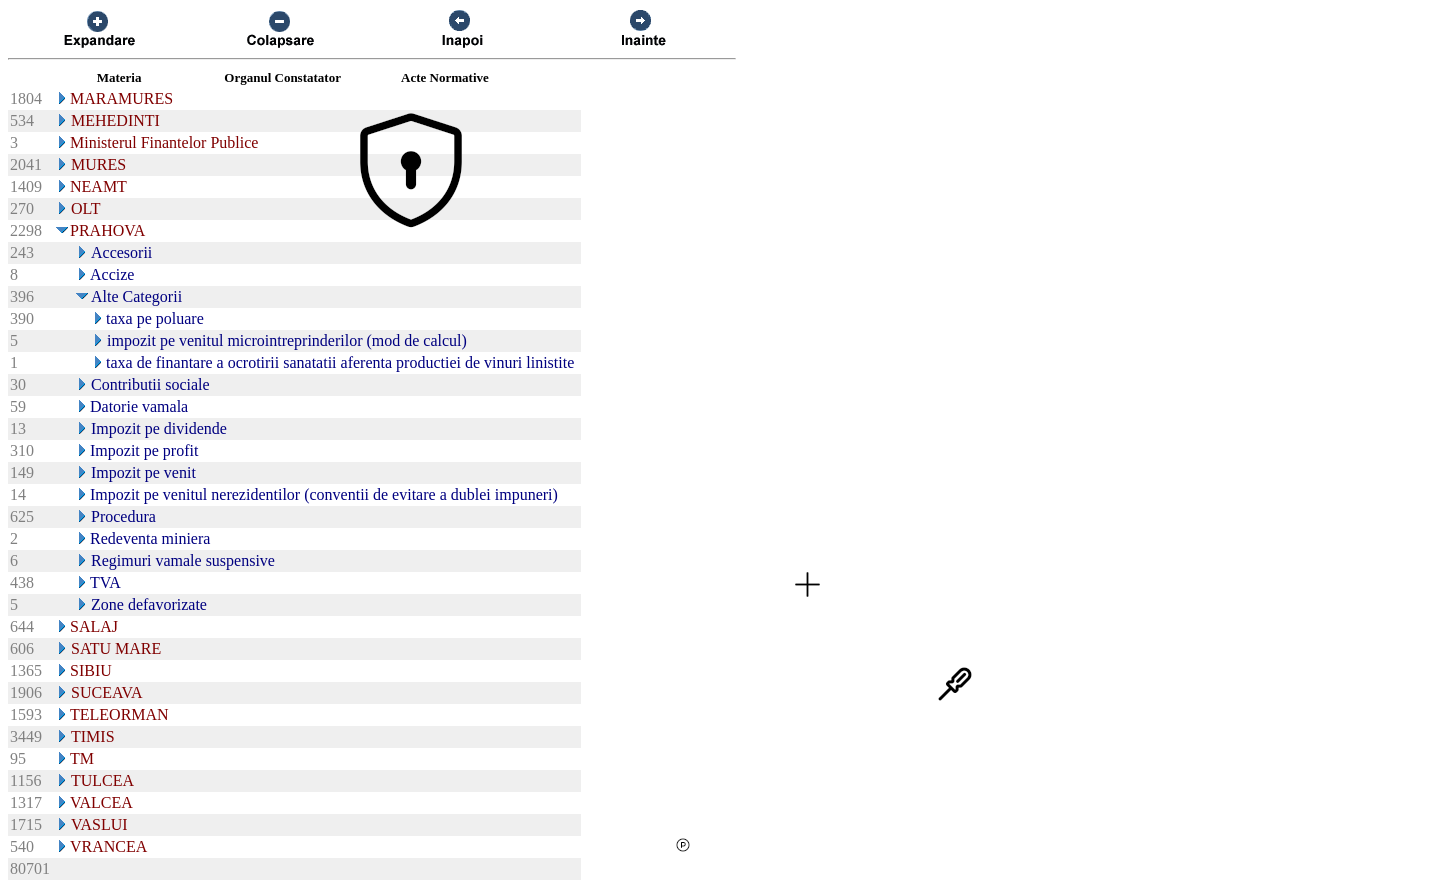  I want to click on add a new item, so click(807, 584).